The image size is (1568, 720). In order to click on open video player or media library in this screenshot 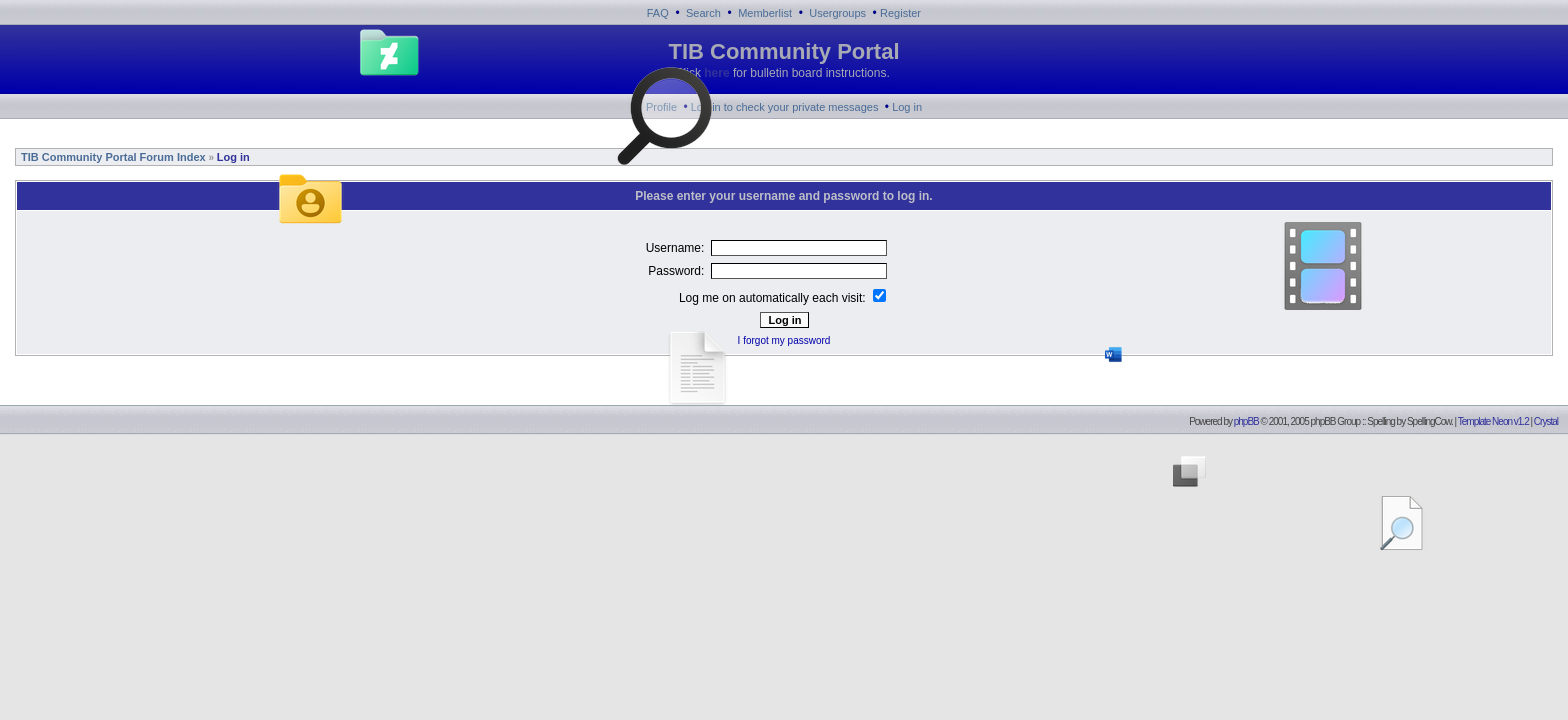, I will do `click(1323, 266)`.